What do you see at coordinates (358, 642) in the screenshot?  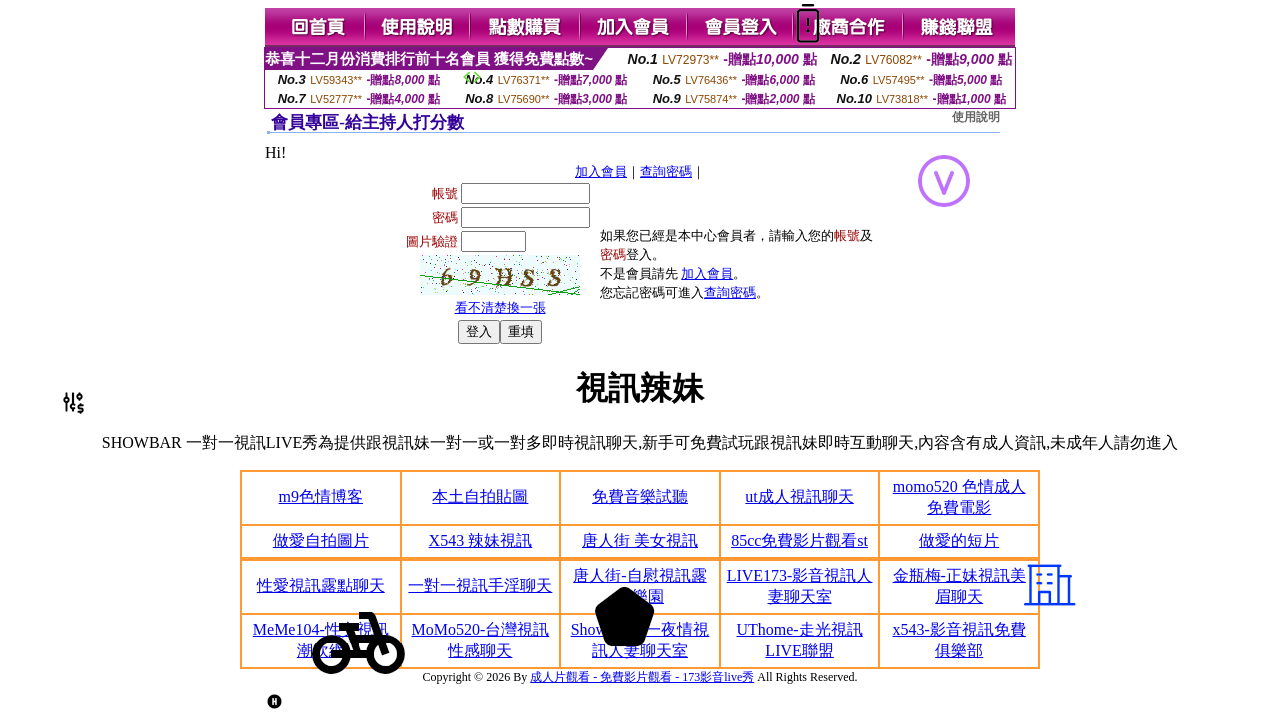 I see `select bicycle as transportation mode` at bounding box center [358, 642].